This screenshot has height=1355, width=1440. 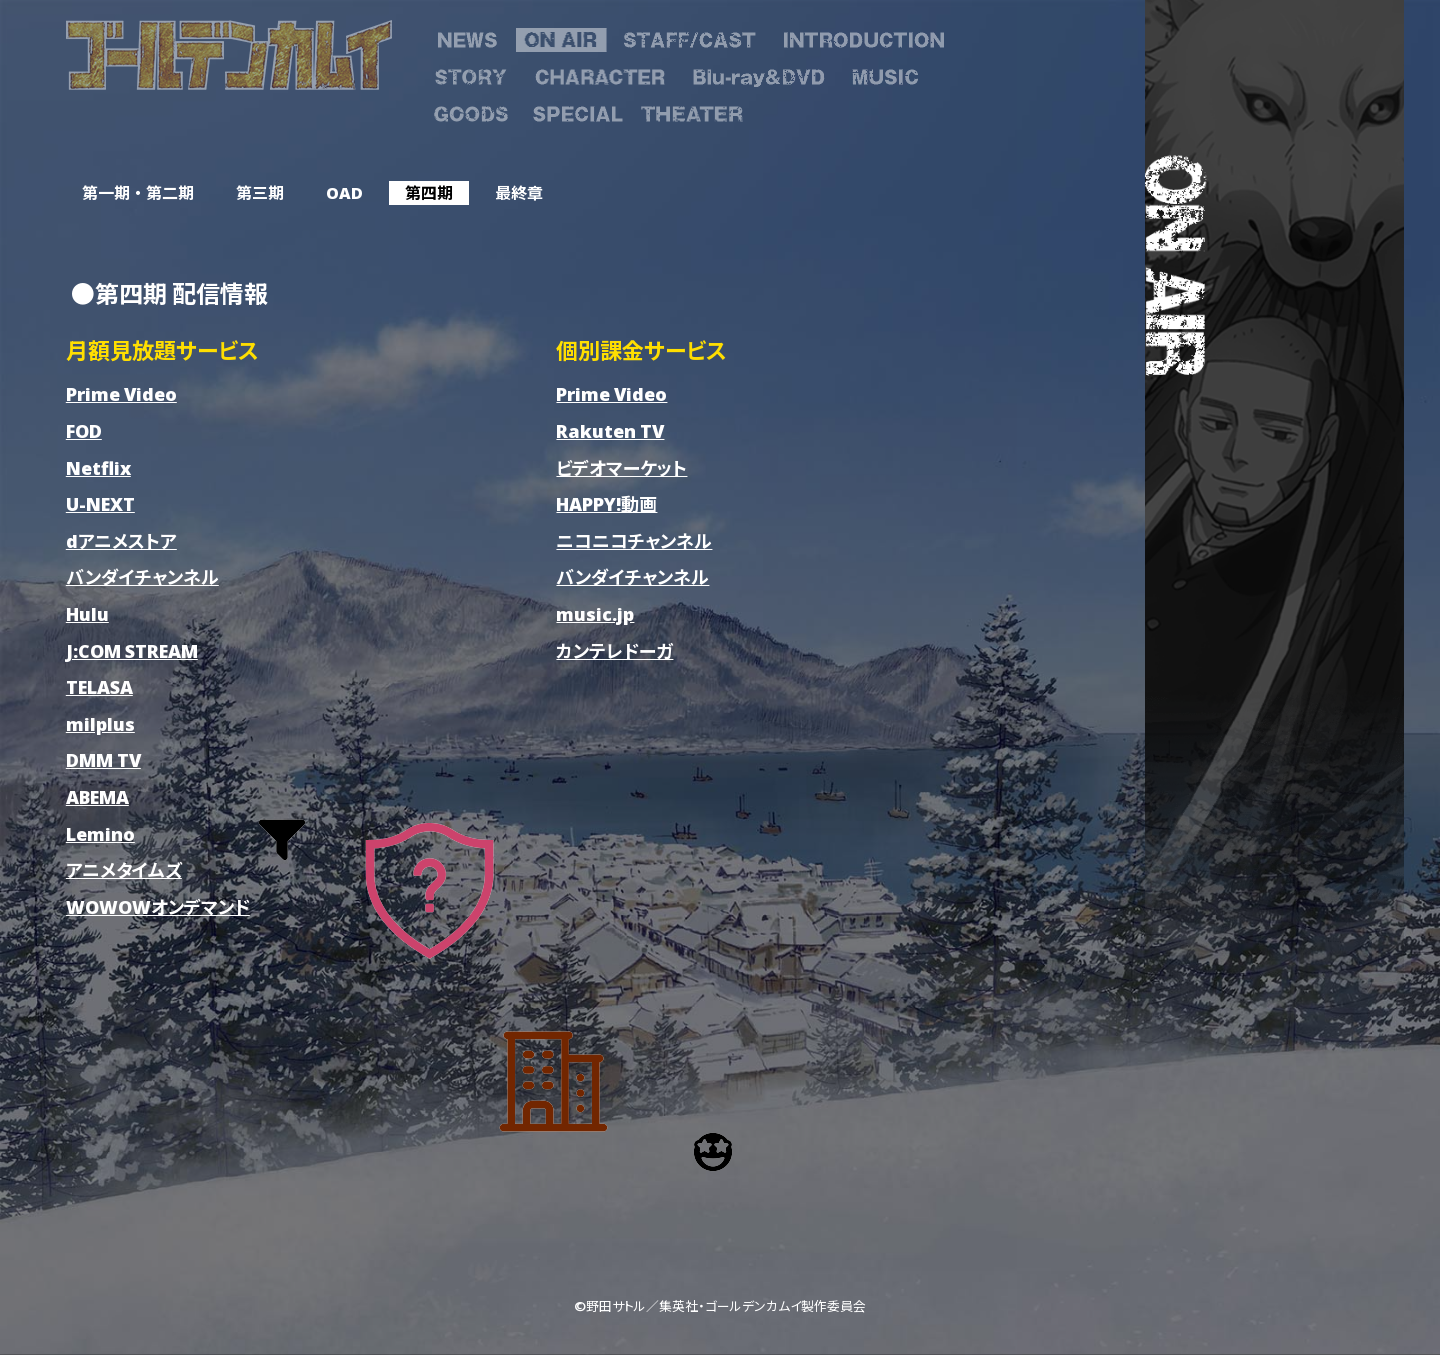 I want to click on view office or workplace location, so click(x=553, y=1081).